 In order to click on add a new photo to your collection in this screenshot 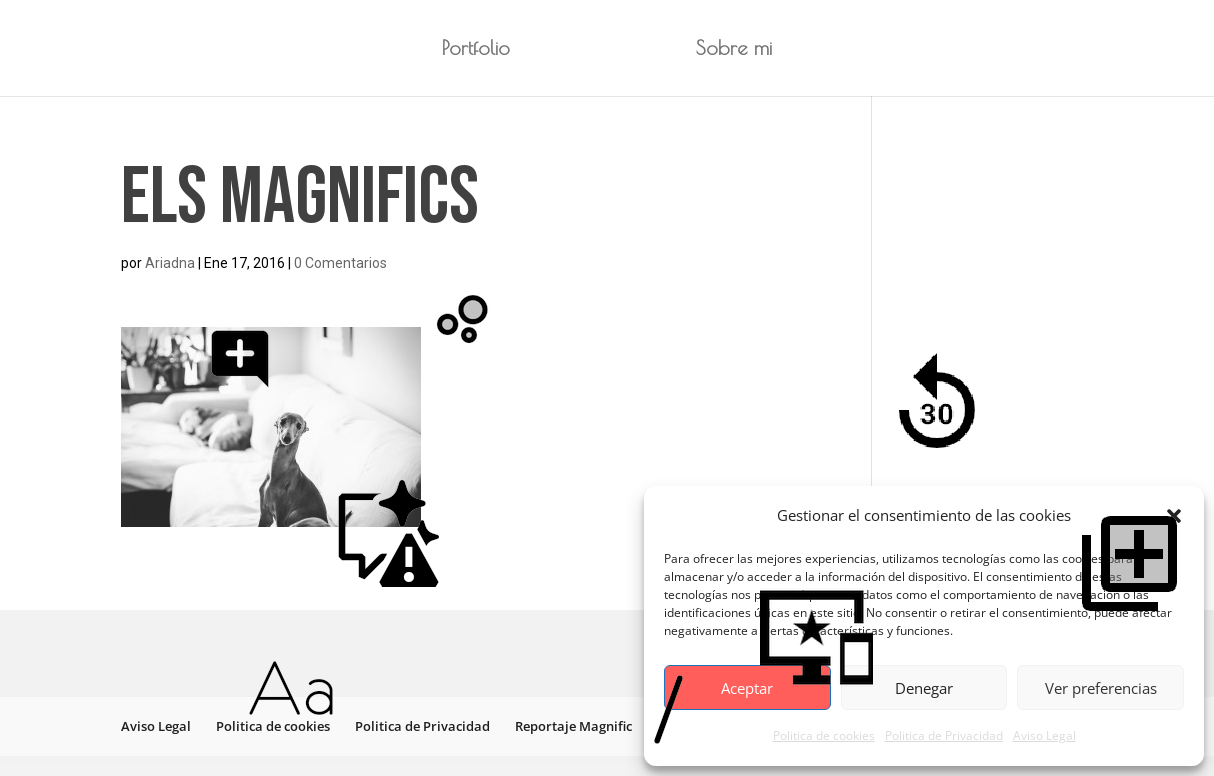, I will do `click(1129, 563)`.